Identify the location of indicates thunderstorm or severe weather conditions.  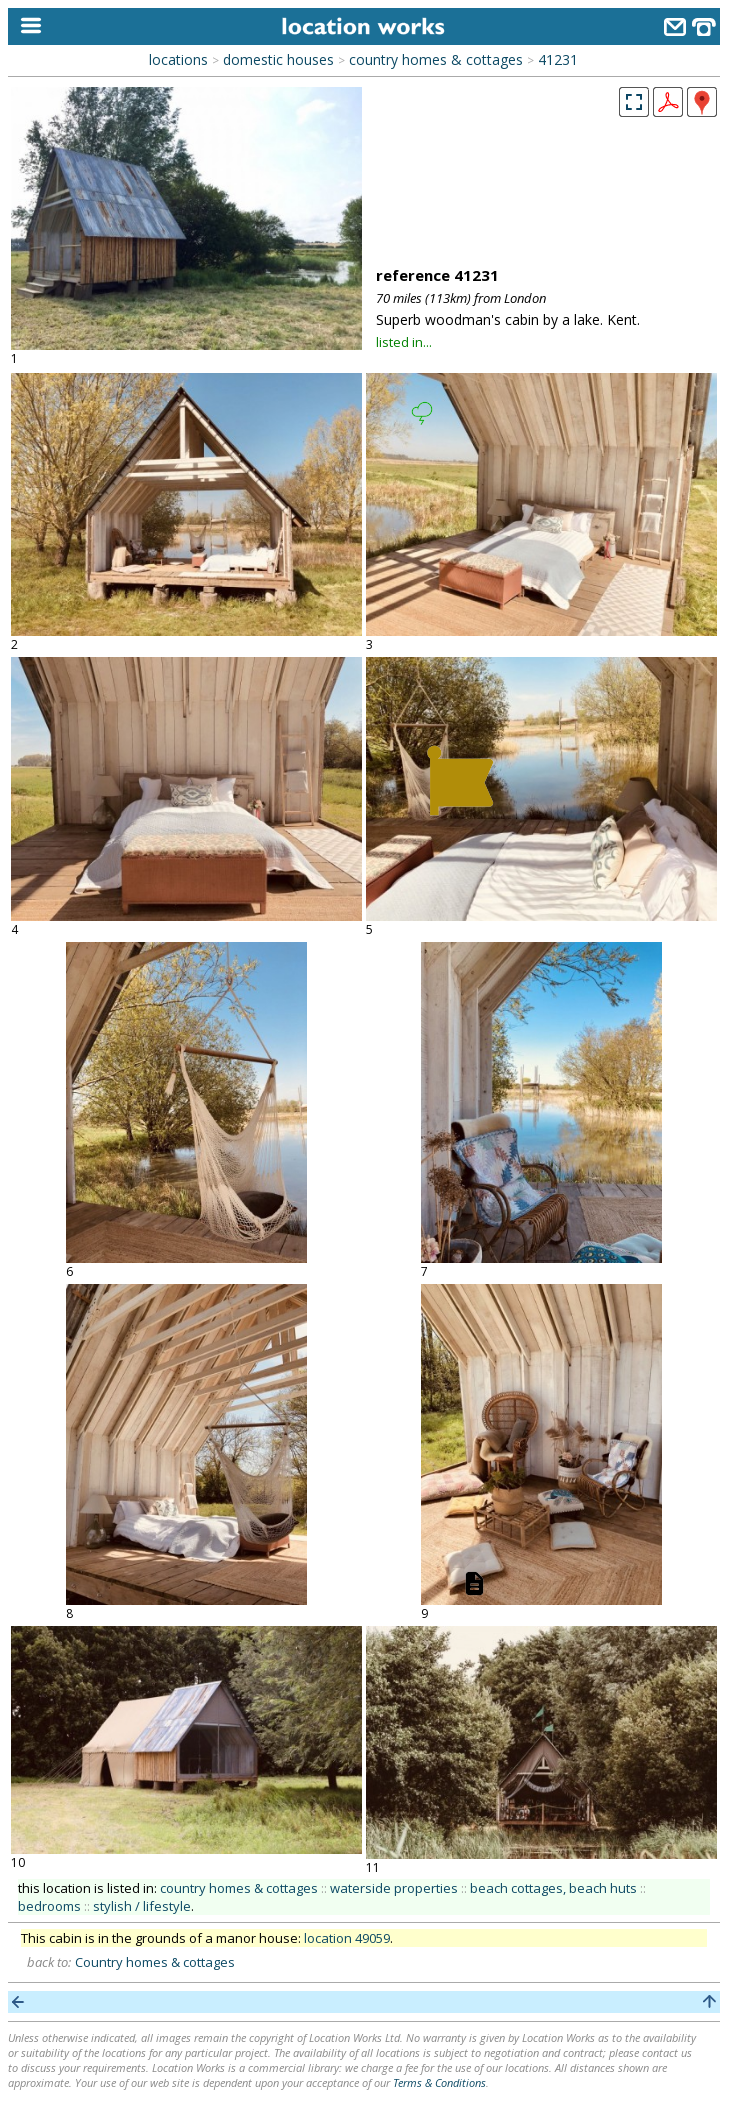
(422, 413).